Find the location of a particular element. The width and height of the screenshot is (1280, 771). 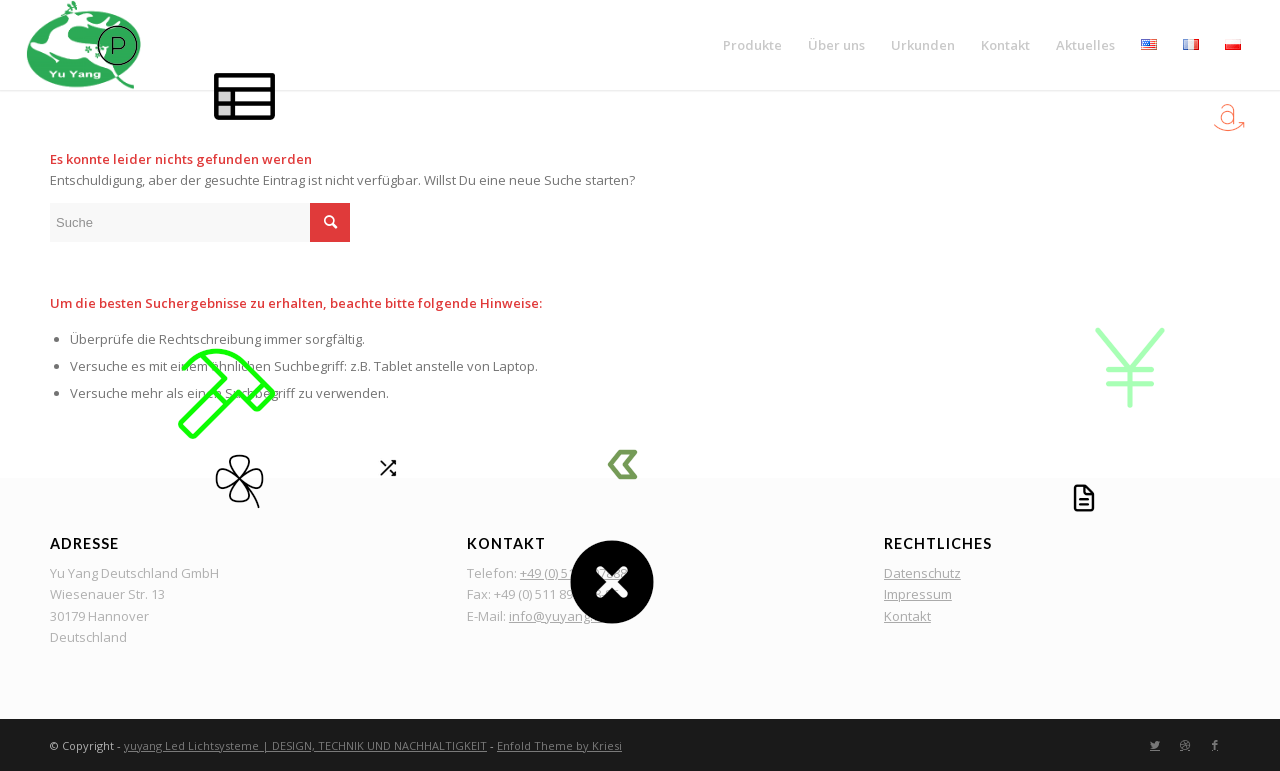

navigate to previous item is located at coordinates (622, 464).